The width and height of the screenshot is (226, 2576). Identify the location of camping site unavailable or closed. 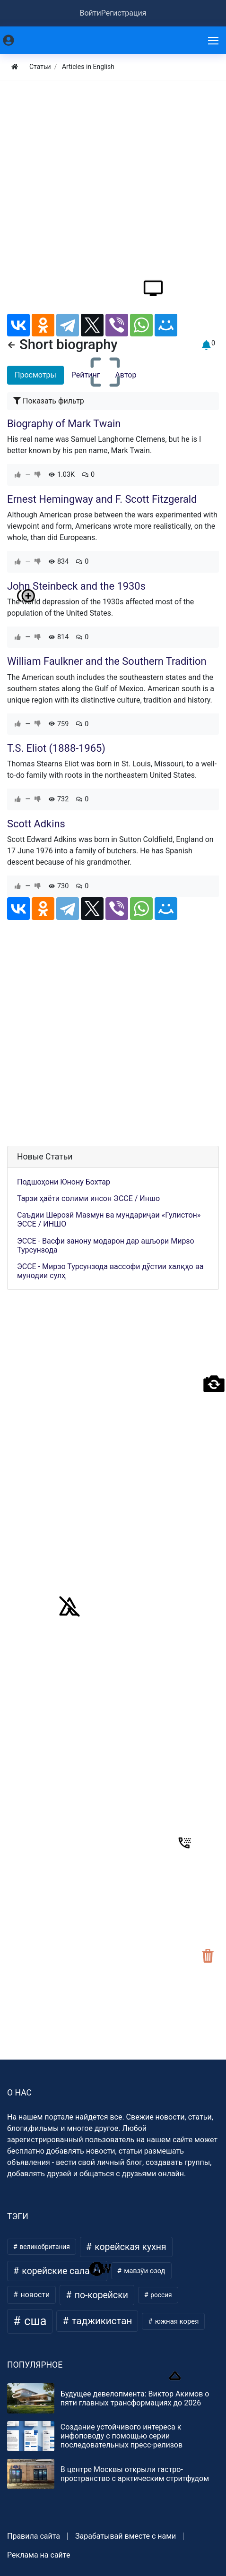
(70, 1606).